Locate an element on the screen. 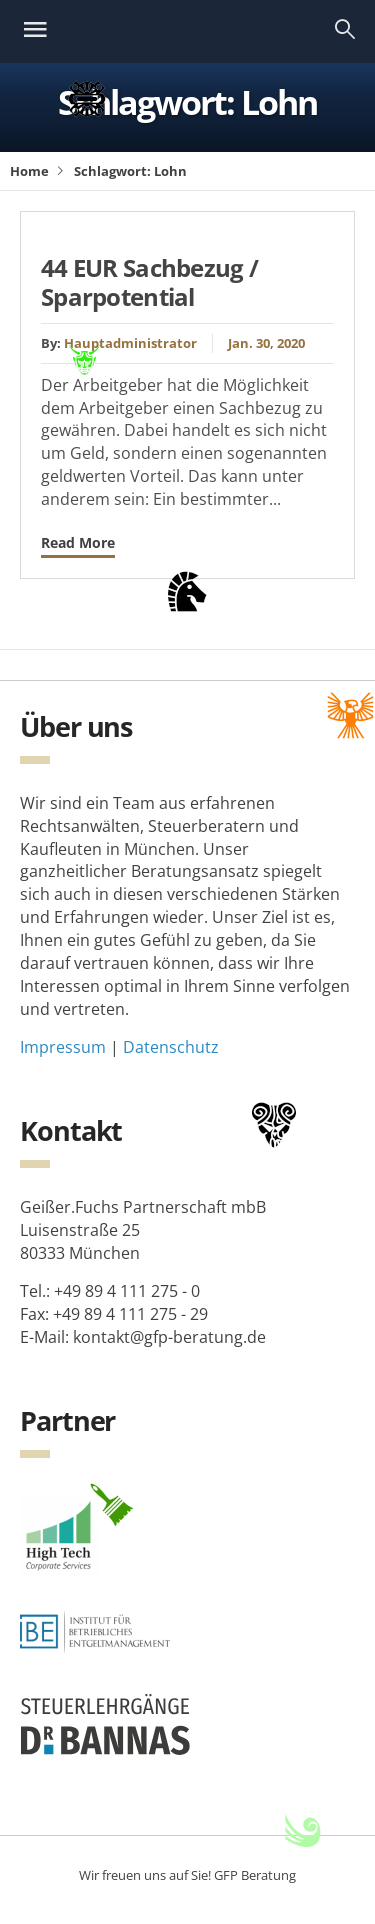 The width and height of the screenshot is (375, 1924). select the knight piece in a chess game is located at coordinates (187, 591).